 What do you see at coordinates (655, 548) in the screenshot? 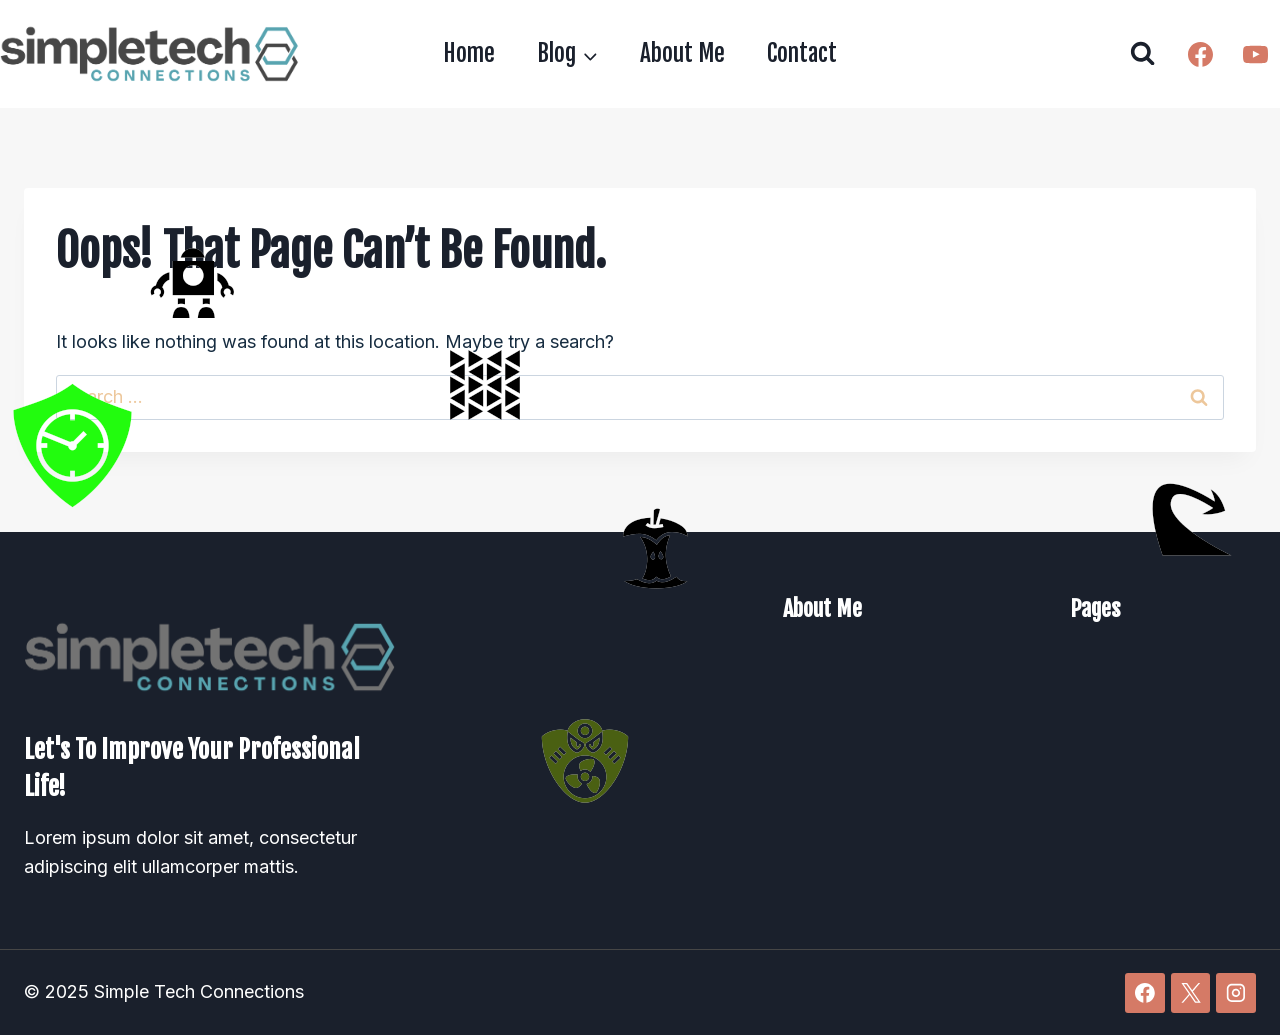
I see `indicates food waste or compost category` at bounding box center [655, 548].